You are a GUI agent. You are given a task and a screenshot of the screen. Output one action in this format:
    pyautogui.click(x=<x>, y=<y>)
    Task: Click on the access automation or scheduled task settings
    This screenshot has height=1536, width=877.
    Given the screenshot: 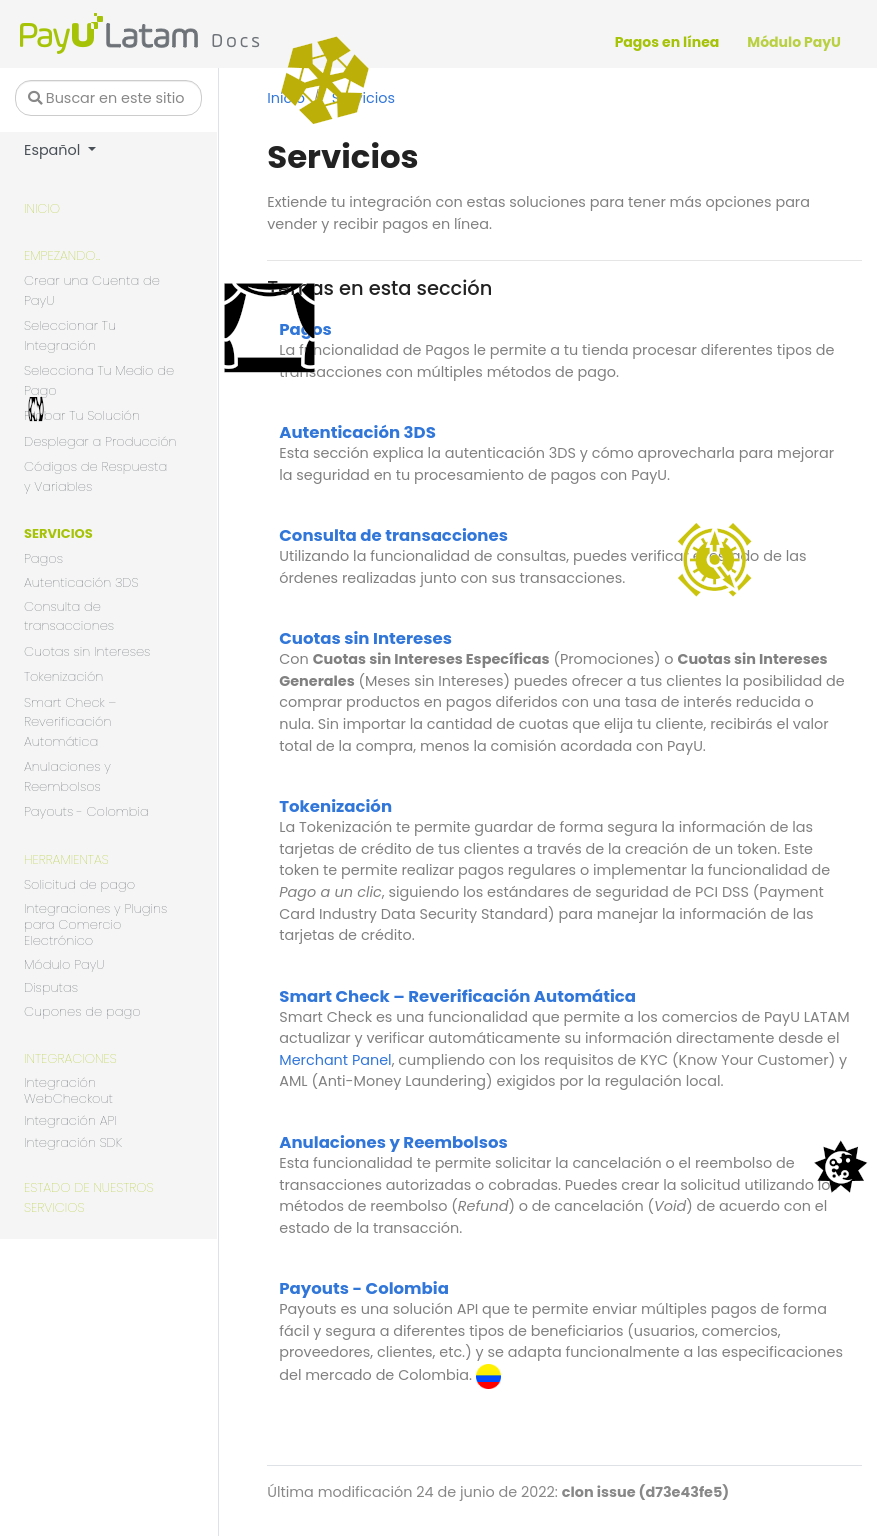 What is the action you would take?
    pyautogui.click(x=714, y=559)
    